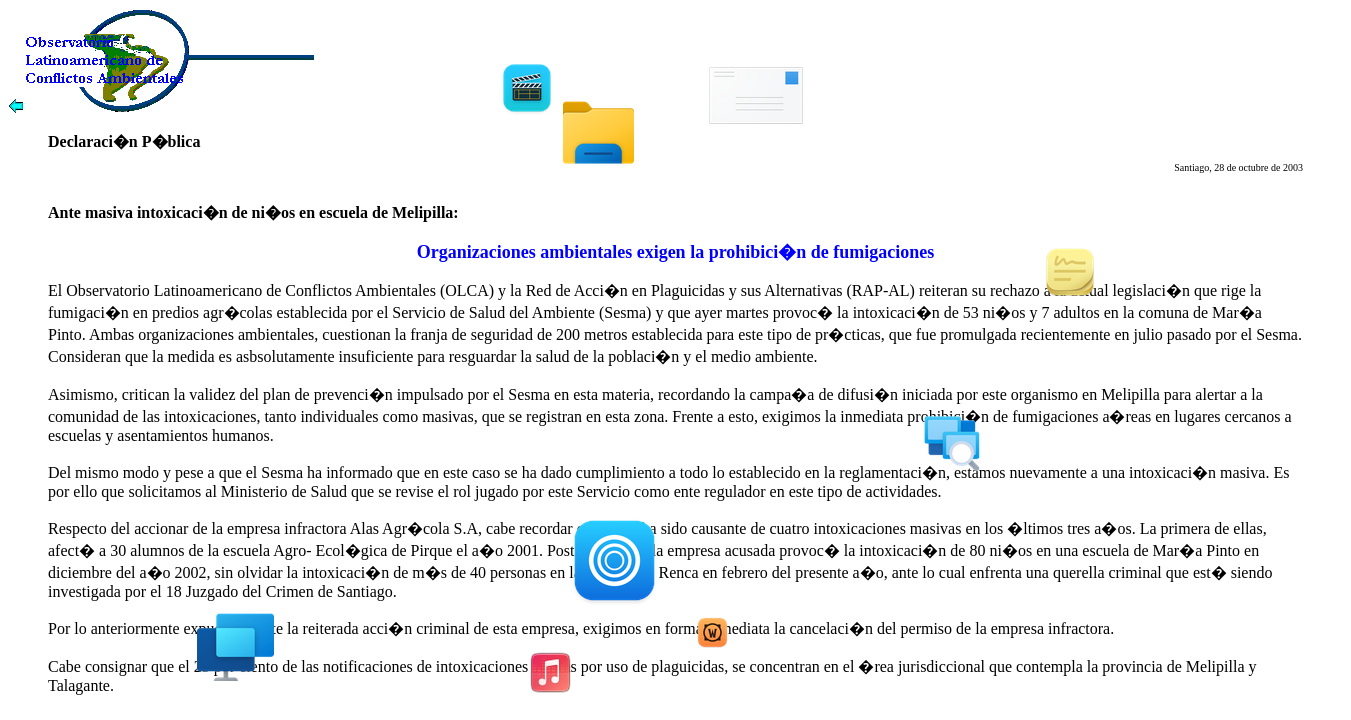 This screenshot has height=720, width=1351. I want to click on open file explorer, so click(598, 131).